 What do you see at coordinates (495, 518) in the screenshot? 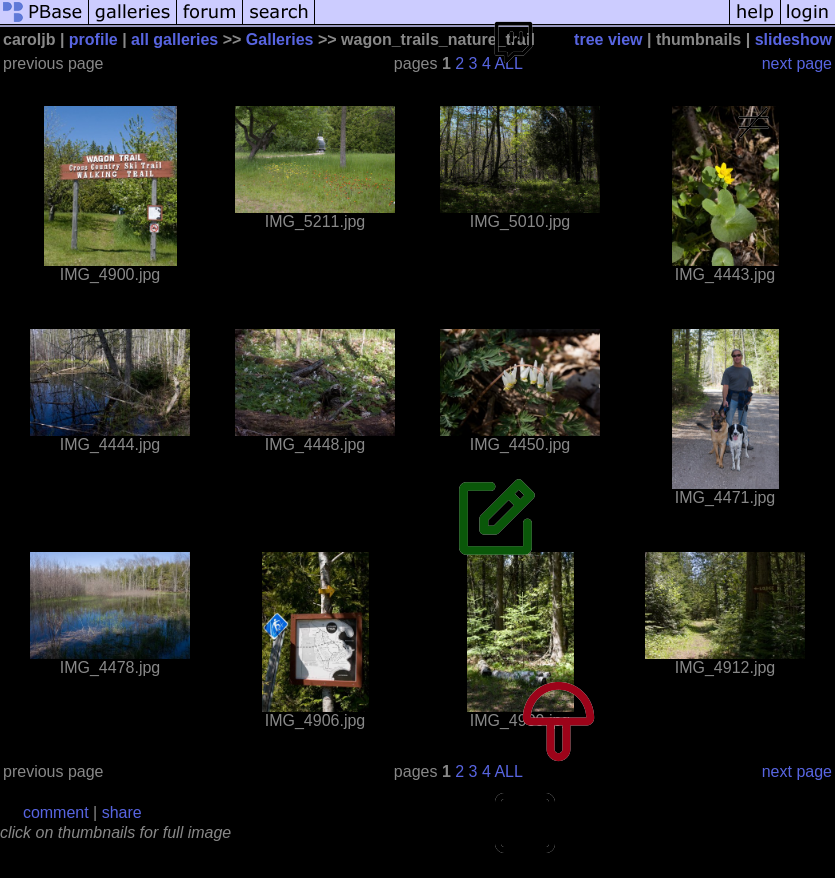
I see `create or edit a note` at bounding box center [495, 518].